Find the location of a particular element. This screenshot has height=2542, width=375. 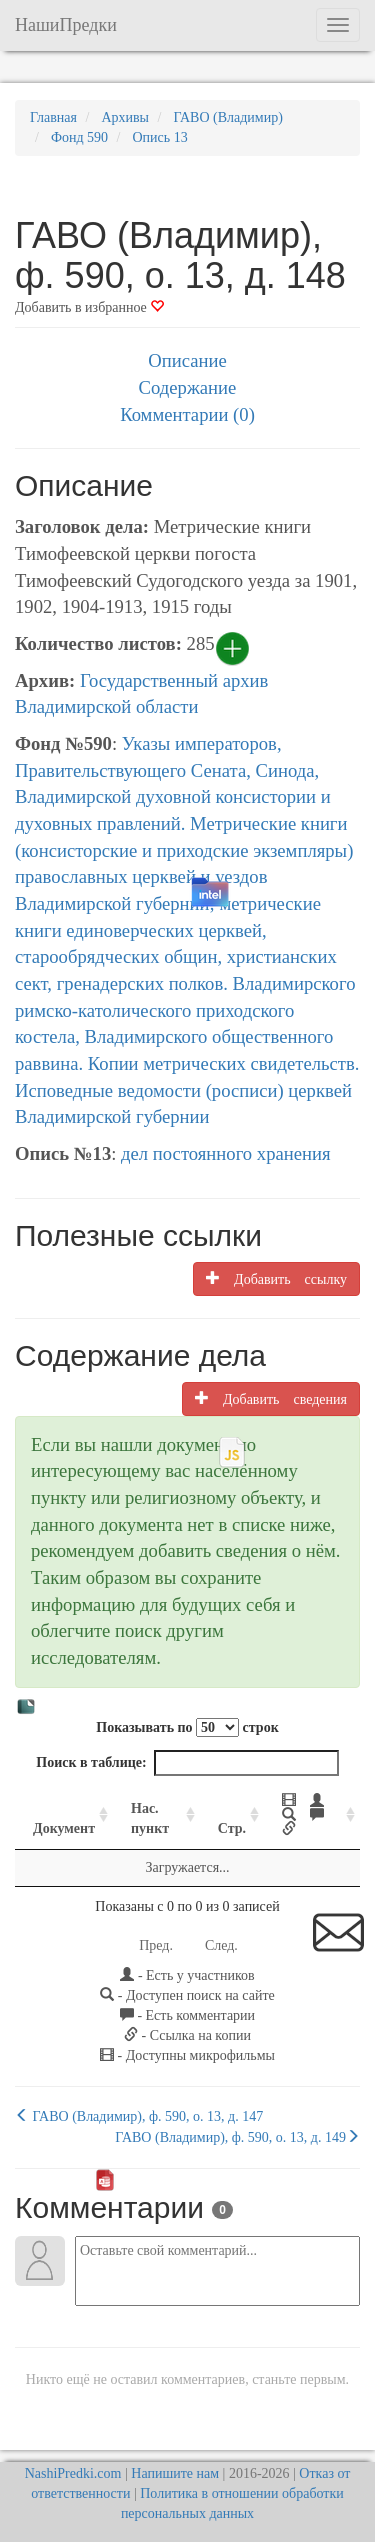

folder containing intel-related files or software is located at coordinates (210, 893).